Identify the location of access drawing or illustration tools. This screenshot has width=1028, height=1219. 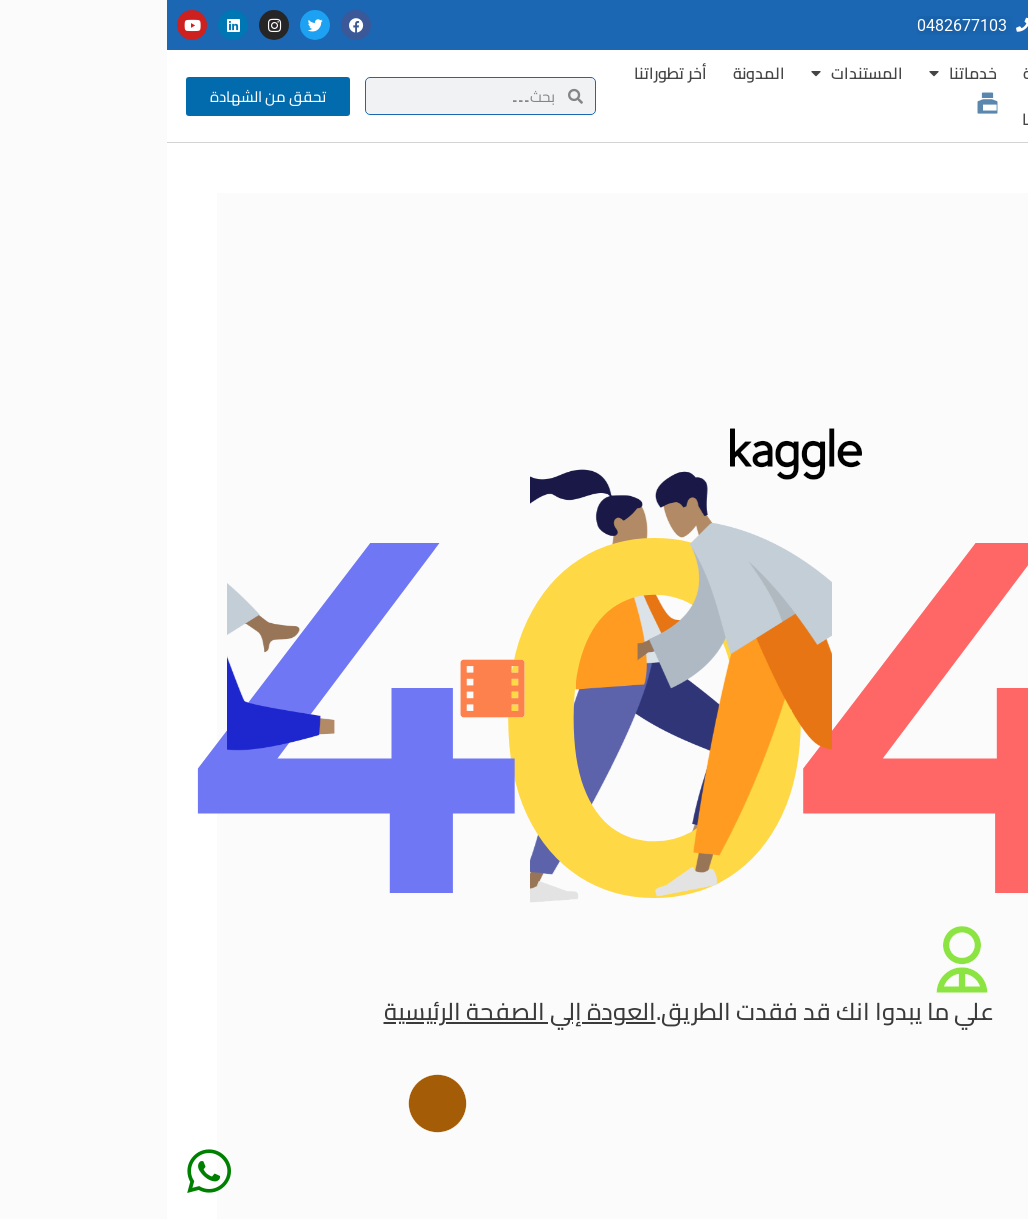
(987, 102).